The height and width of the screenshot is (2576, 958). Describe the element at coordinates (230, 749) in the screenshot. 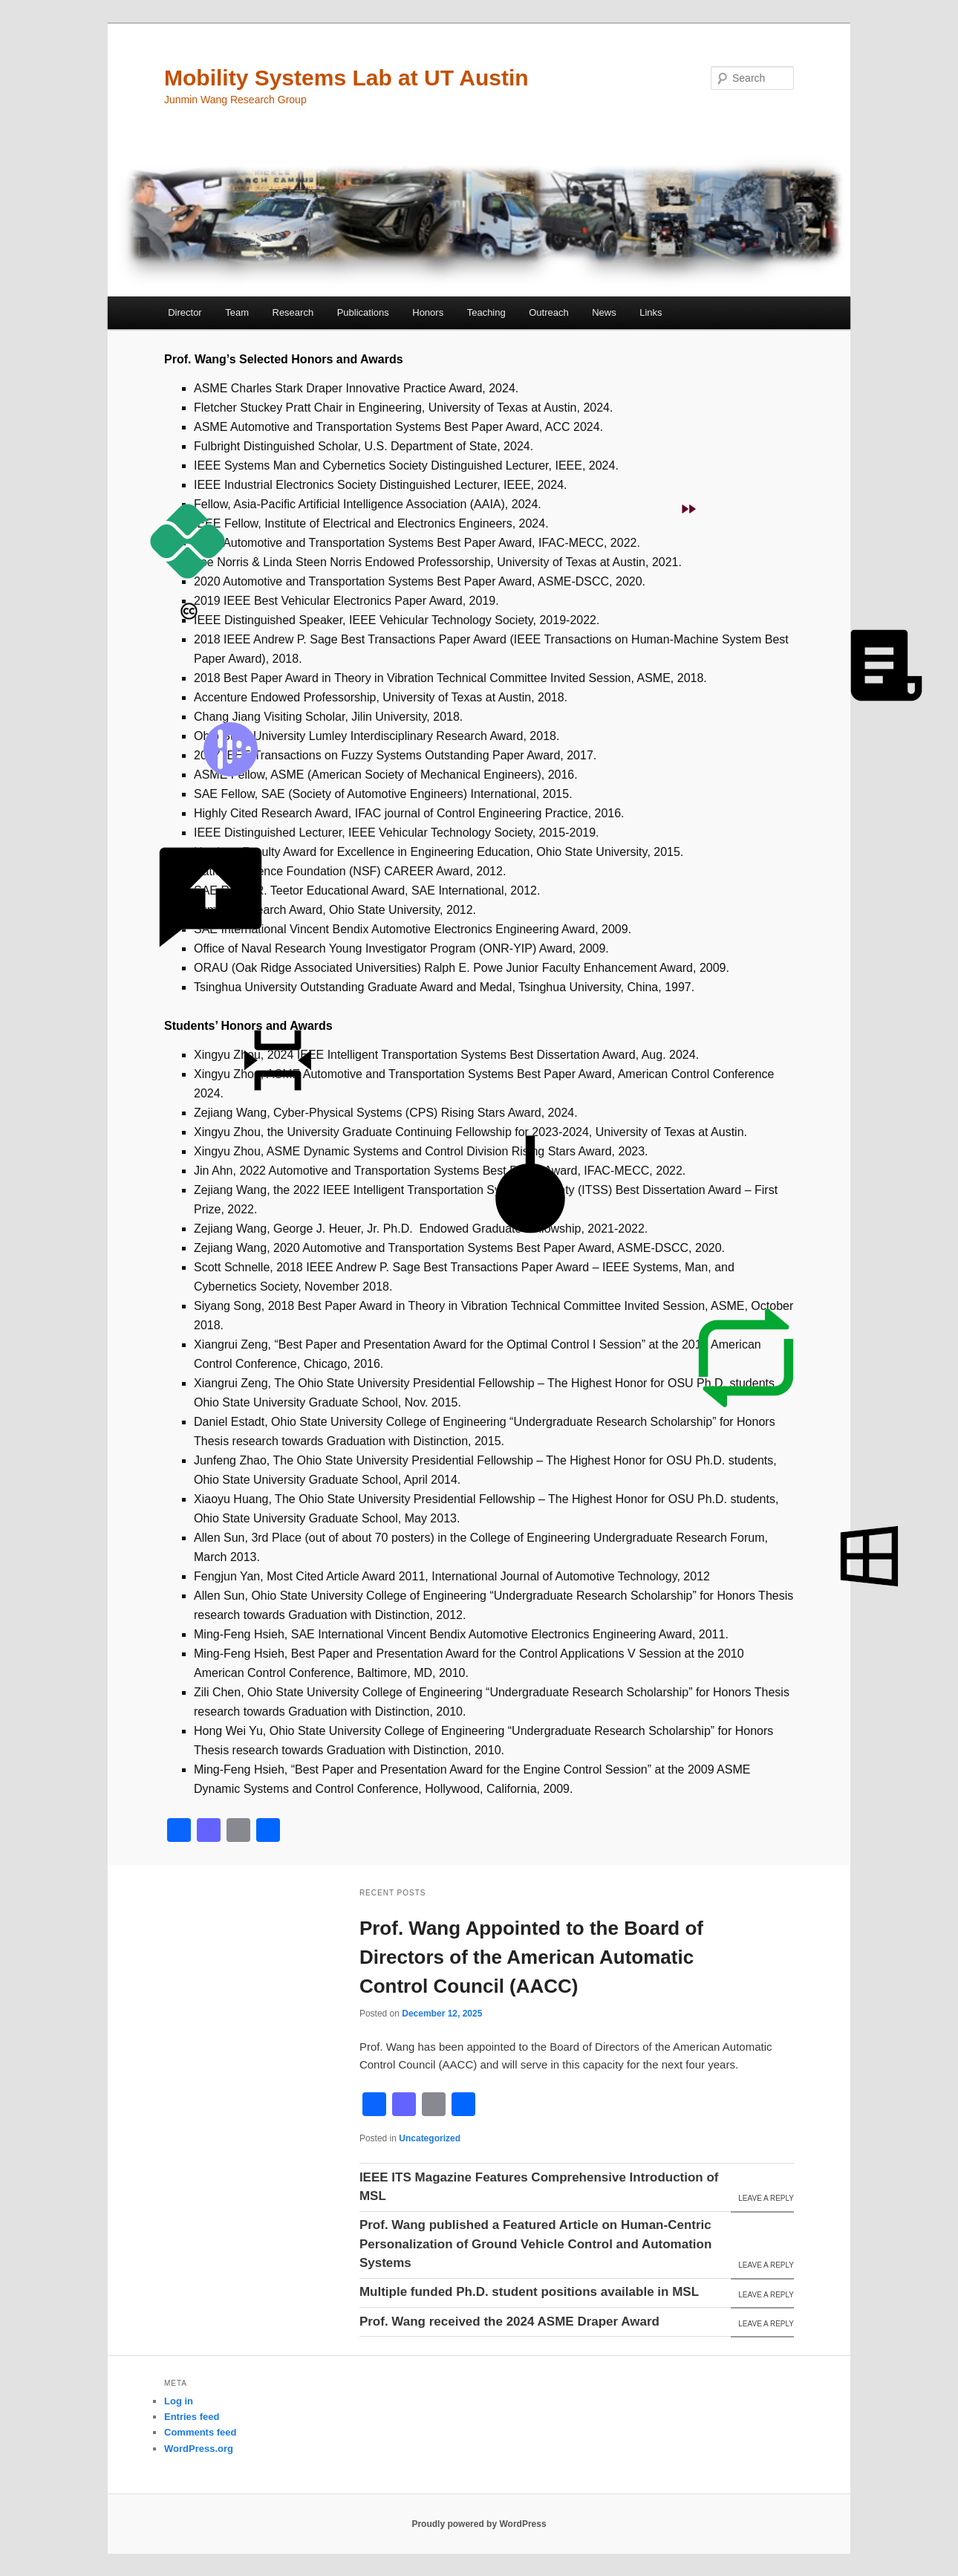

I see `open audioboom podcast platform` at that location.